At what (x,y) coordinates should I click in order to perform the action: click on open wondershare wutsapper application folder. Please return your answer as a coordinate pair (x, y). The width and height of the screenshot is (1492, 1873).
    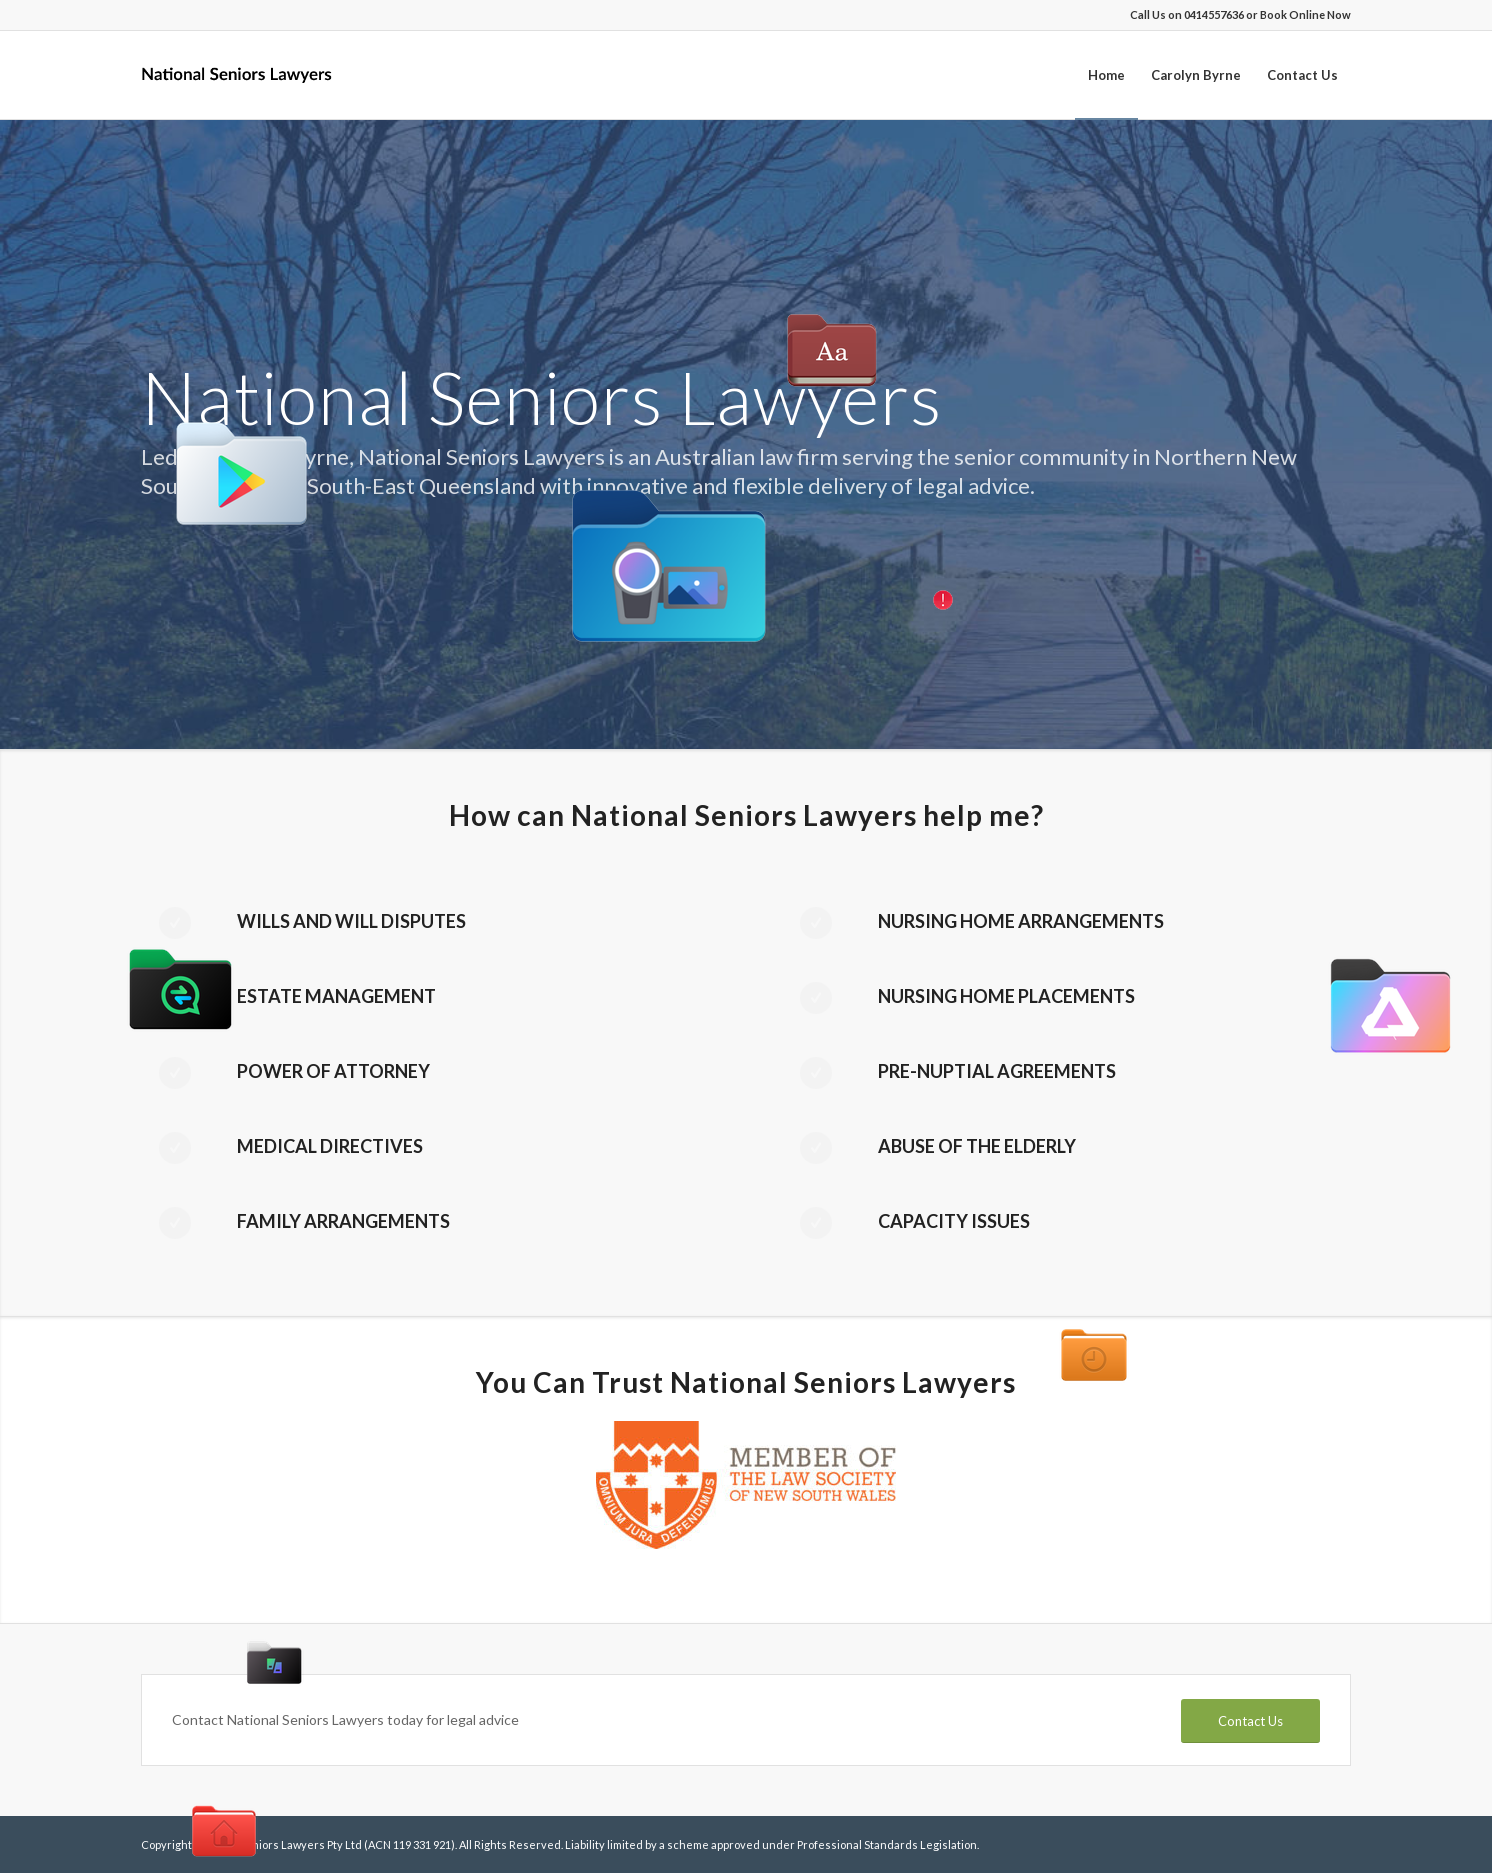
    Looking at the image, I should click on (180, 992).